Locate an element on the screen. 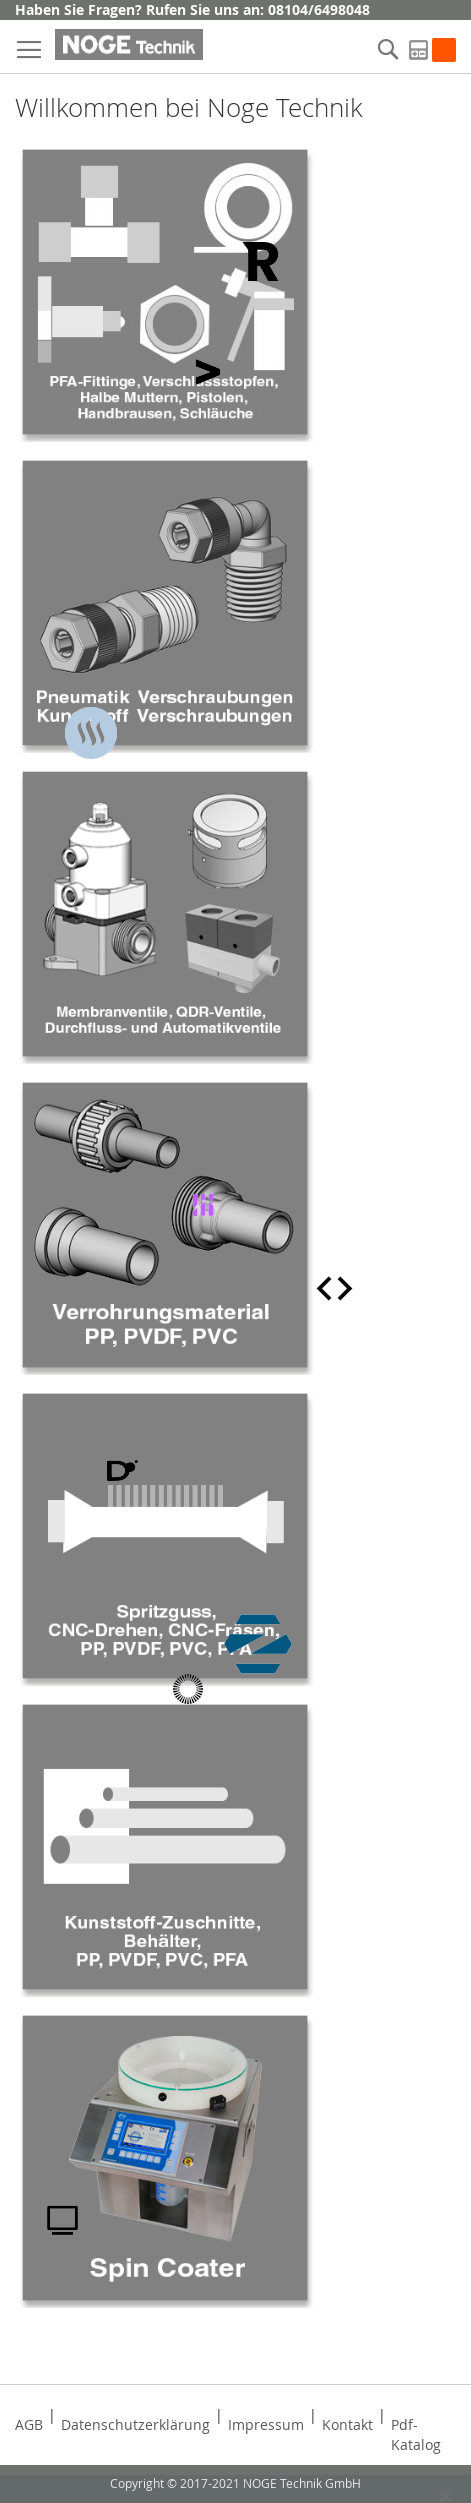 The height and width of the screenshot is (2503, 471). zorin os logo is located at coordinates (258, 1644).